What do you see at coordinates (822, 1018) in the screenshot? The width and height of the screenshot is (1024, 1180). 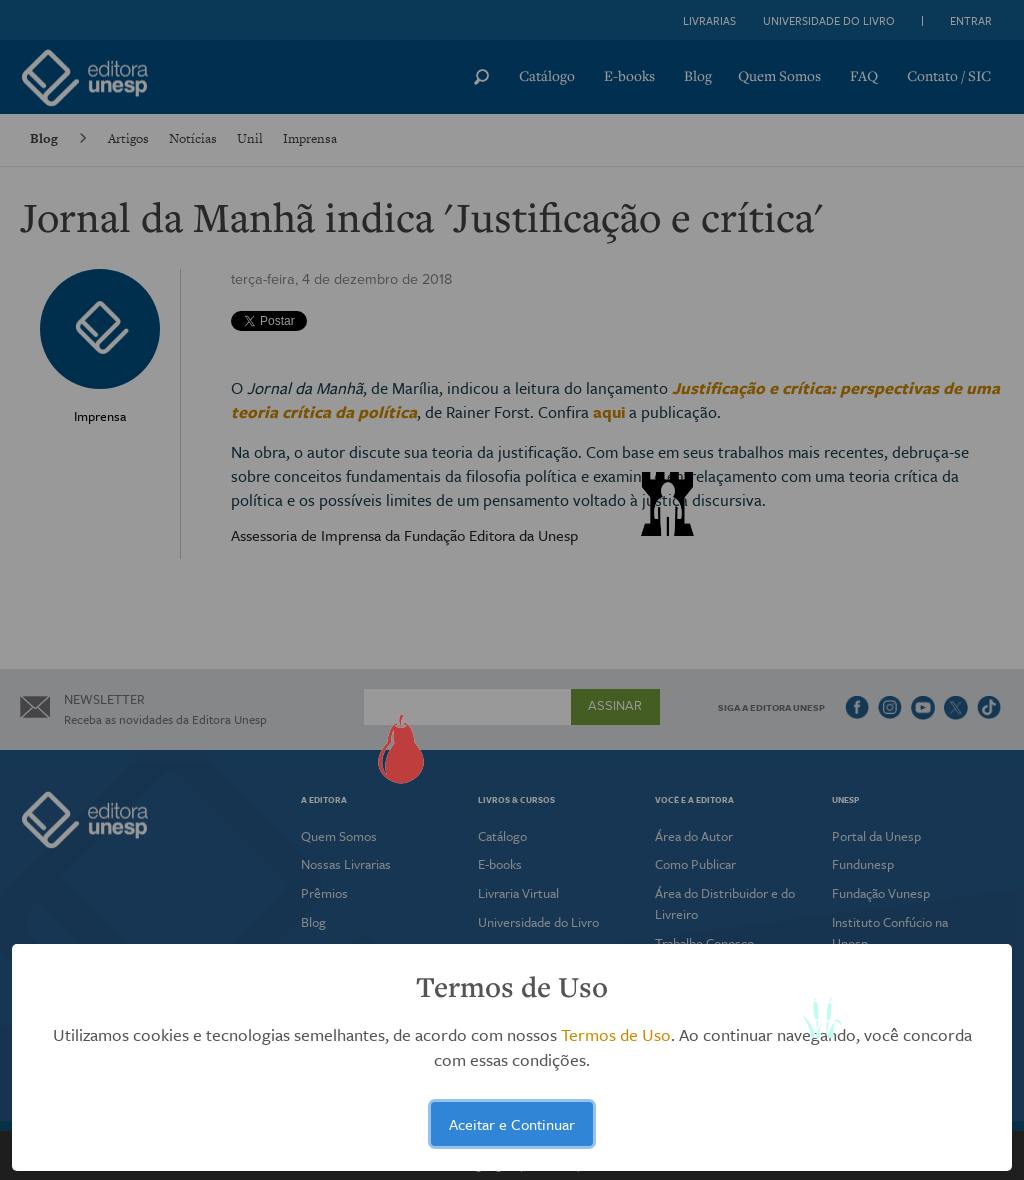 I see `indicates a wetland or marsh environment in a game` at bounding box center [822, 1018].